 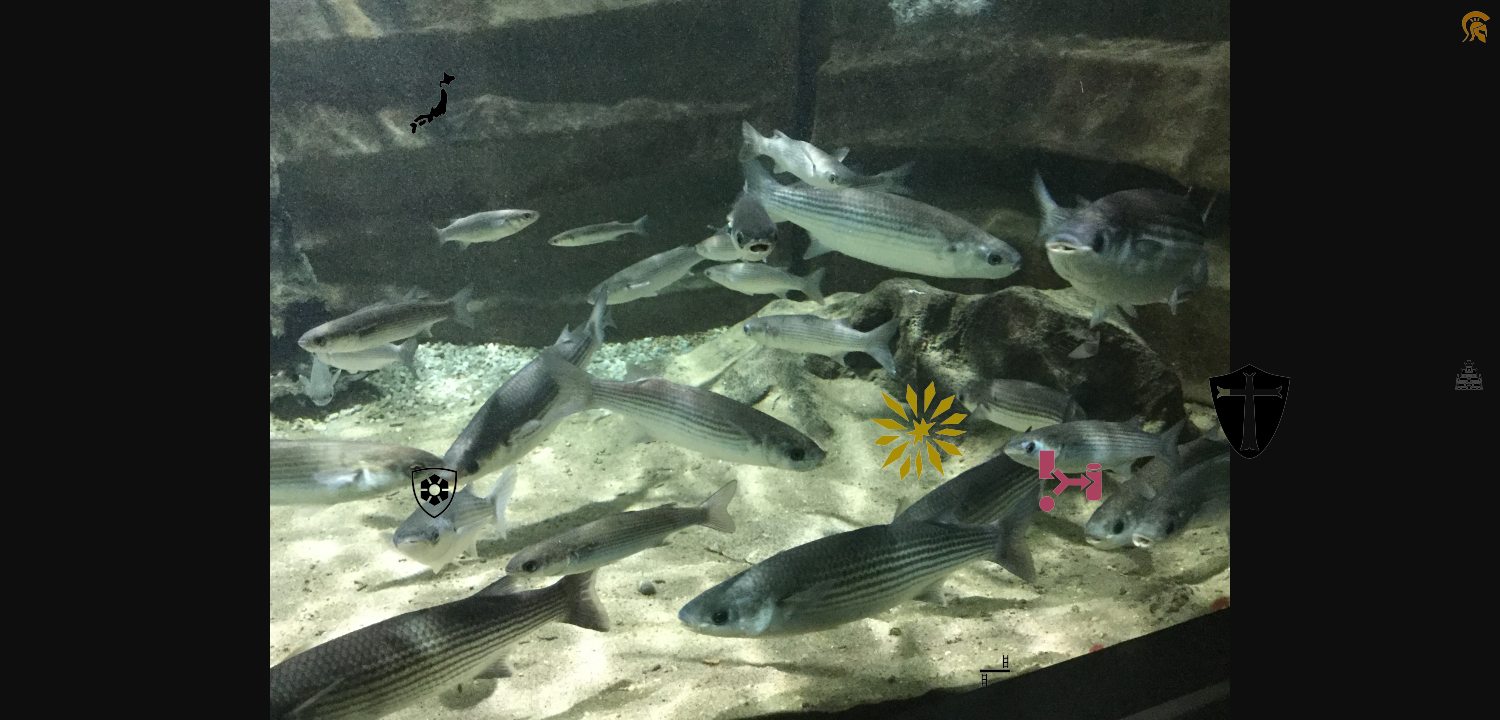 I want to click on select japan as your region or country, so click(x=432, y=102).